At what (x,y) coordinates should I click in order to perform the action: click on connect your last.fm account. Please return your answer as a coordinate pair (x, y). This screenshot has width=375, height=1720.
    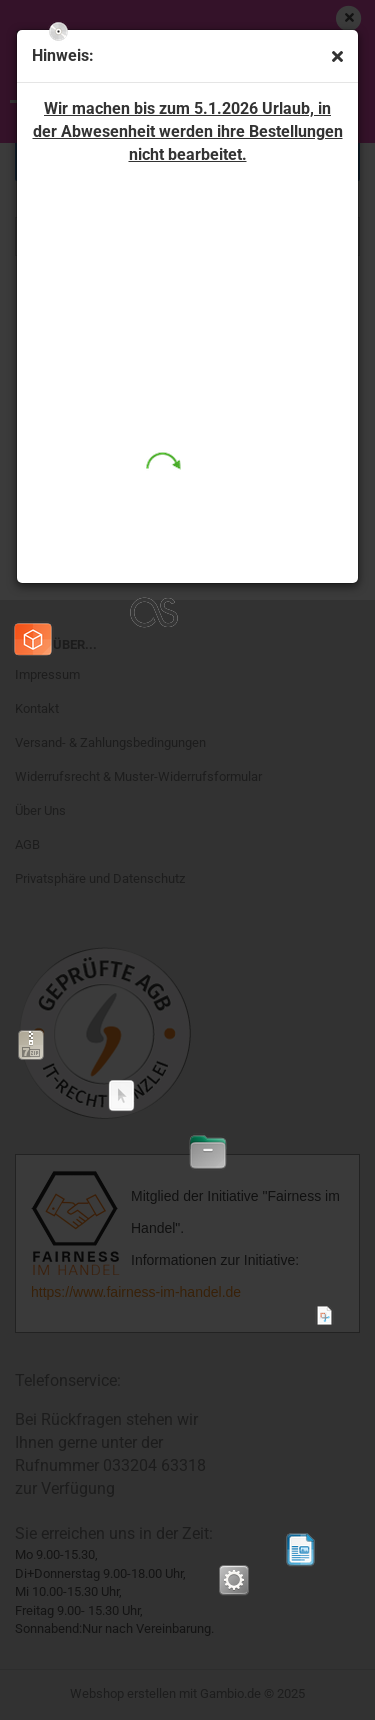
    Looking at the image, I should click on (154, 609).